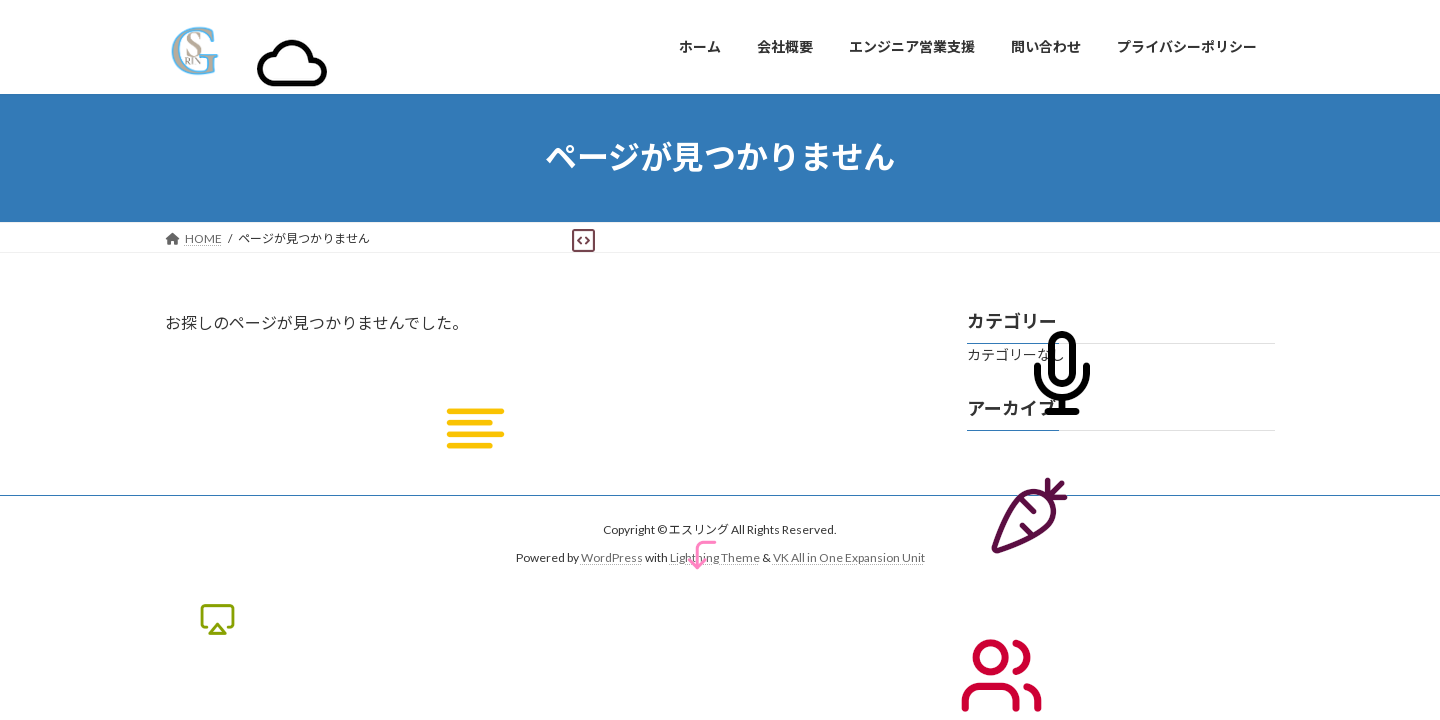 Image resolution: width=1440 pixels, height=720 pixels. Describe the element at coordinates (1001, 675) in the screenshot. I see `view all users or team members` at that location.